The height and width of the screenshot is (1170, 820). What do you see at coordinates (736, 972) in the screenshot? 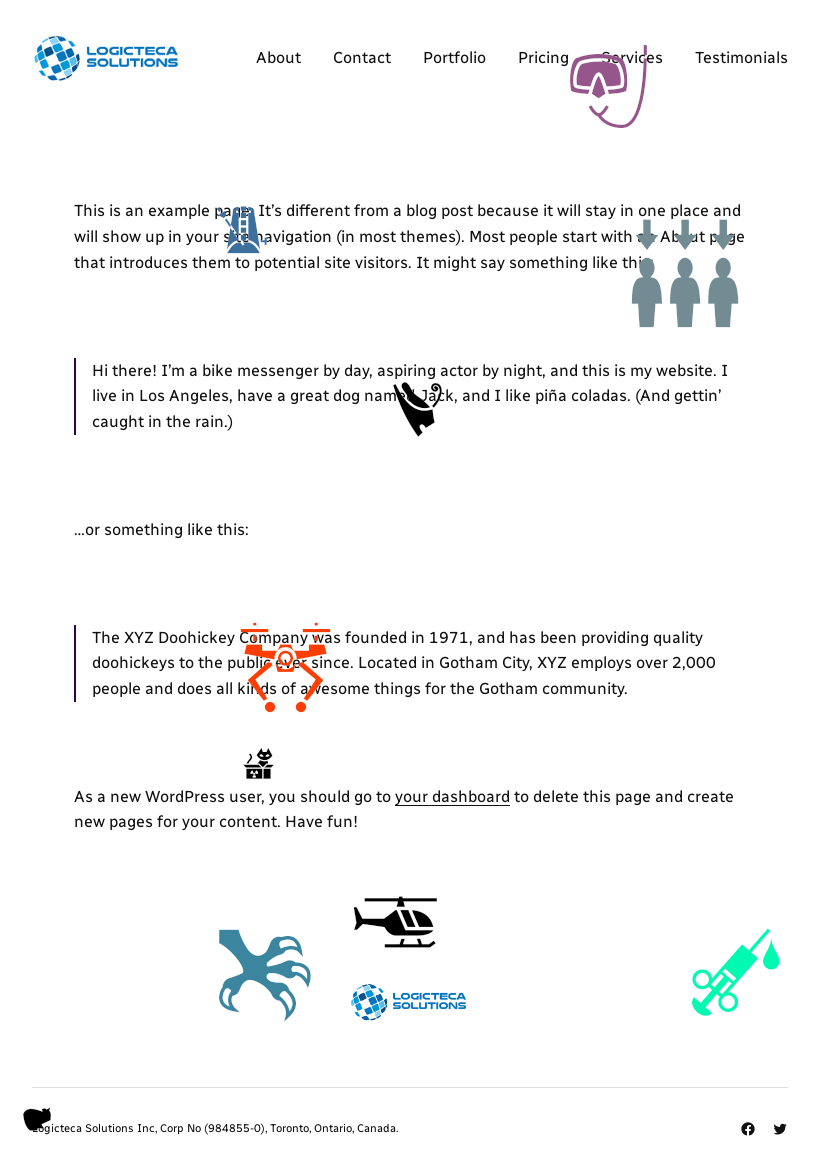
I see `indicates a medical test or blood sample` at bounding box center [736, 972].